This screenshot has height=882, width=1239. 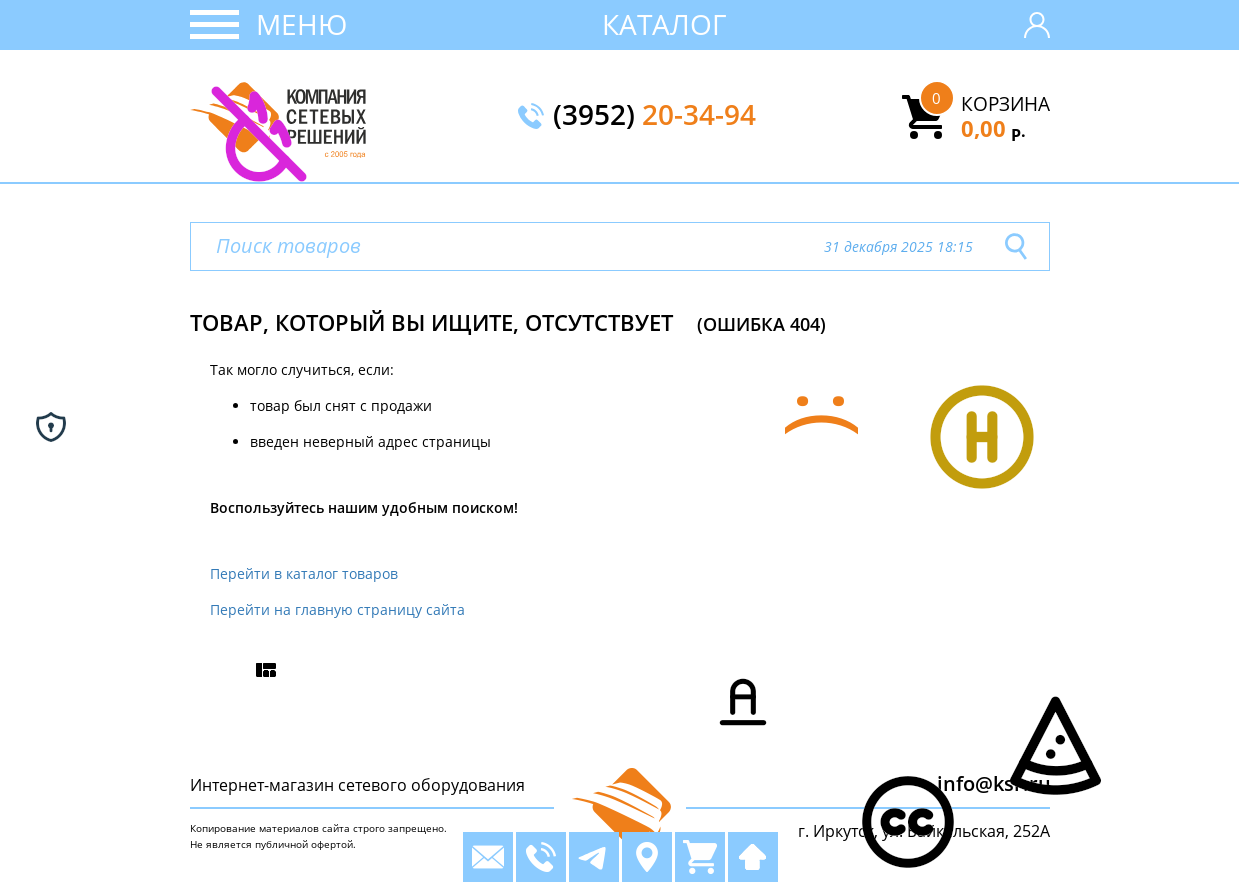 What do you see at coordinates (259, 134) in the screenshot?
I see `disable hot or trending content` at bounding box center [259, 134].